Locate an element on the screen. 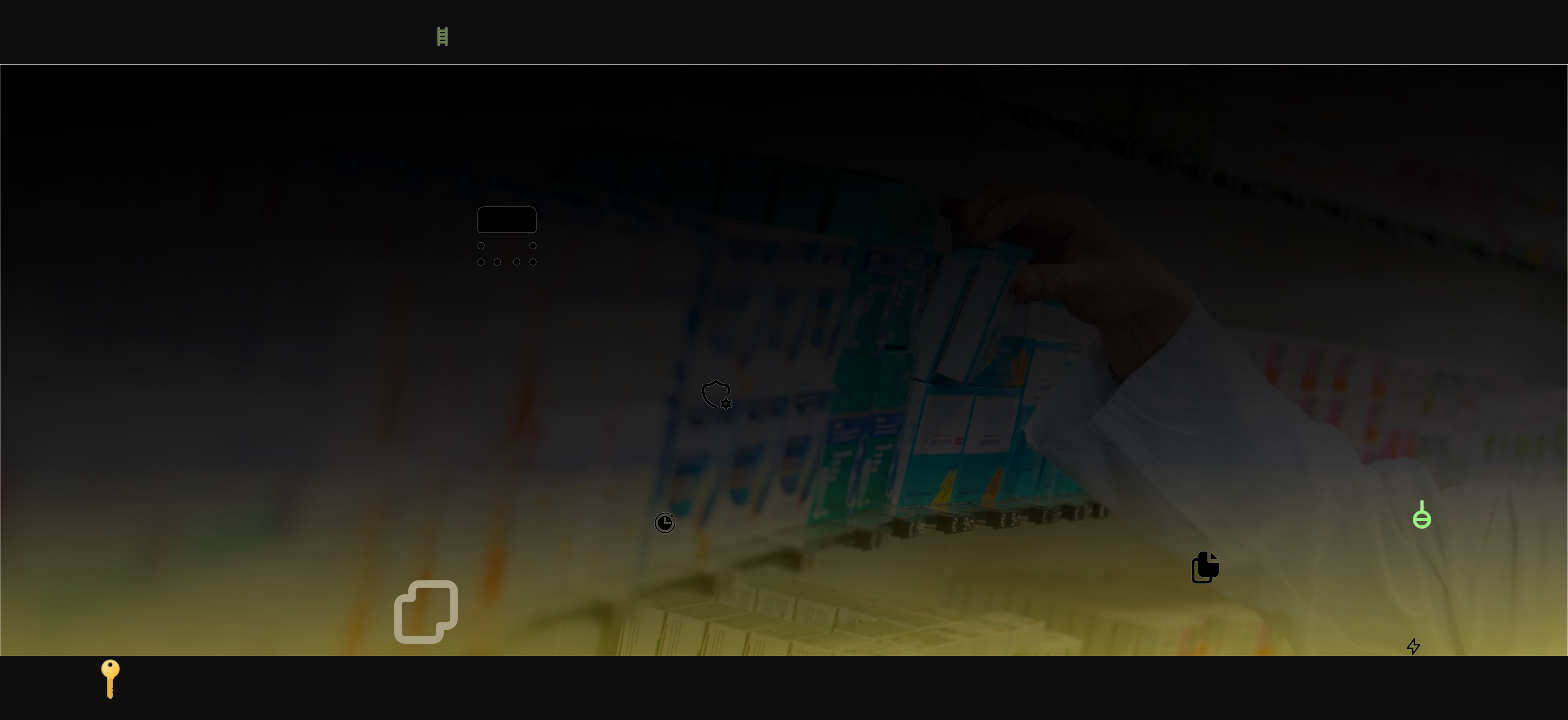 The image size is (1568, 720). quick actions or shortcuts is located at coordinates (1413, 646).